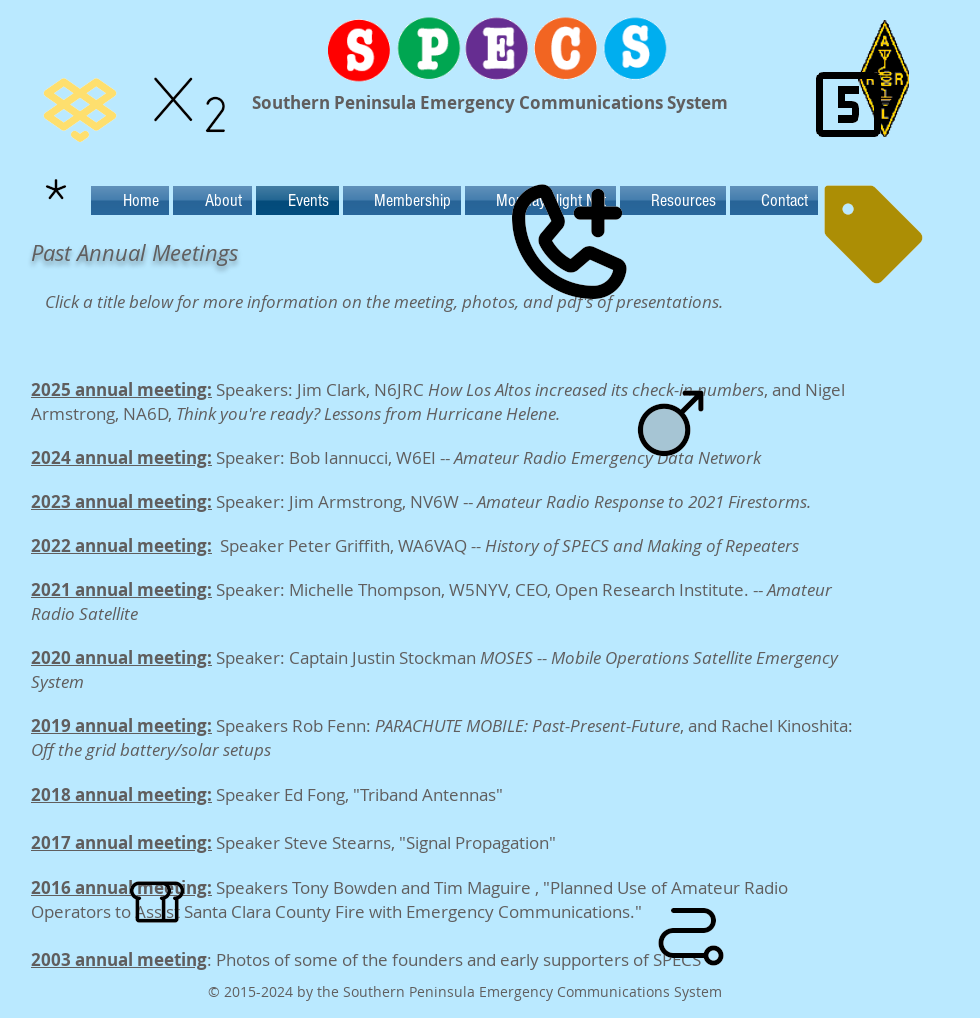 This screenshot has width=980, height=1018. What do you see at coordinates (848, 104) in the screenshot?
I see `indicates step 5 in a multi-step process` at bounding box center [848, 104].